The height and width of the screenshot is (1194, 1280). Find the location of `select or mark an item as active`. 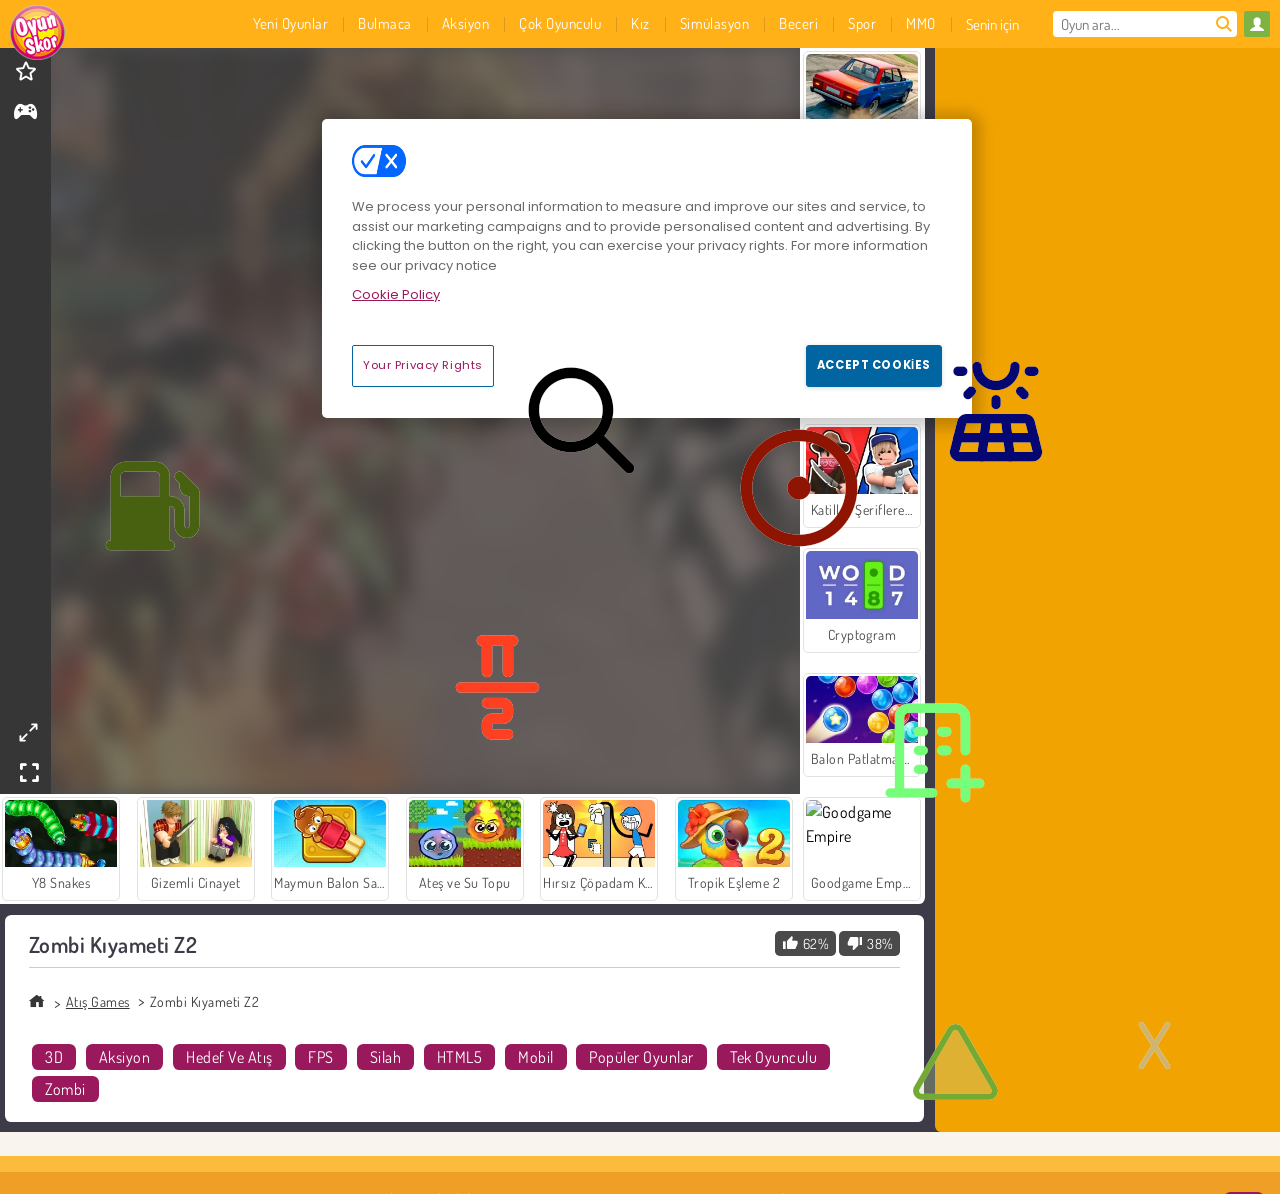

select or mark an item as active is located at coordinates (799, 488).